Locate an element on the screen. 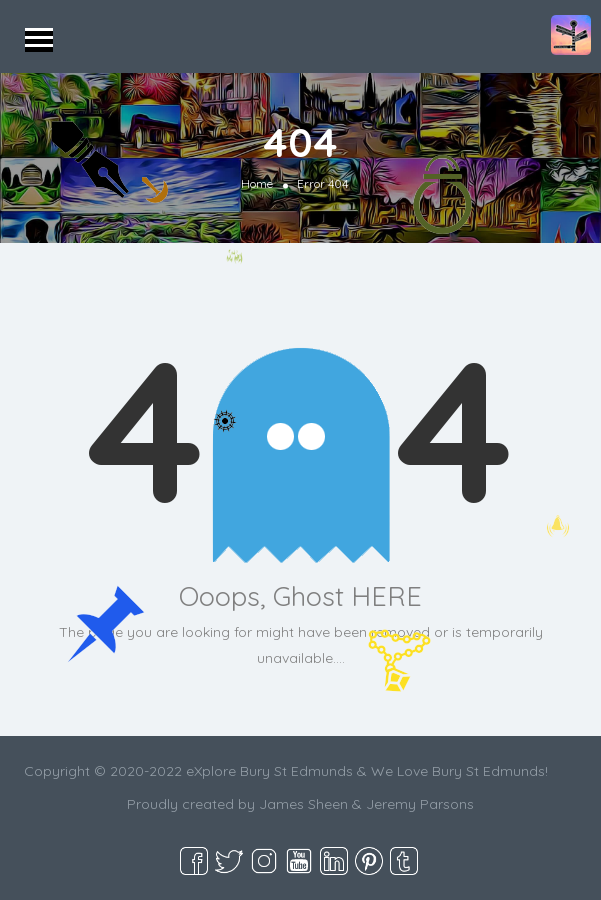 The height and width of the screenshot is (900, 601). view equipped jewelry or accessories is located at coordinates (399, 660).